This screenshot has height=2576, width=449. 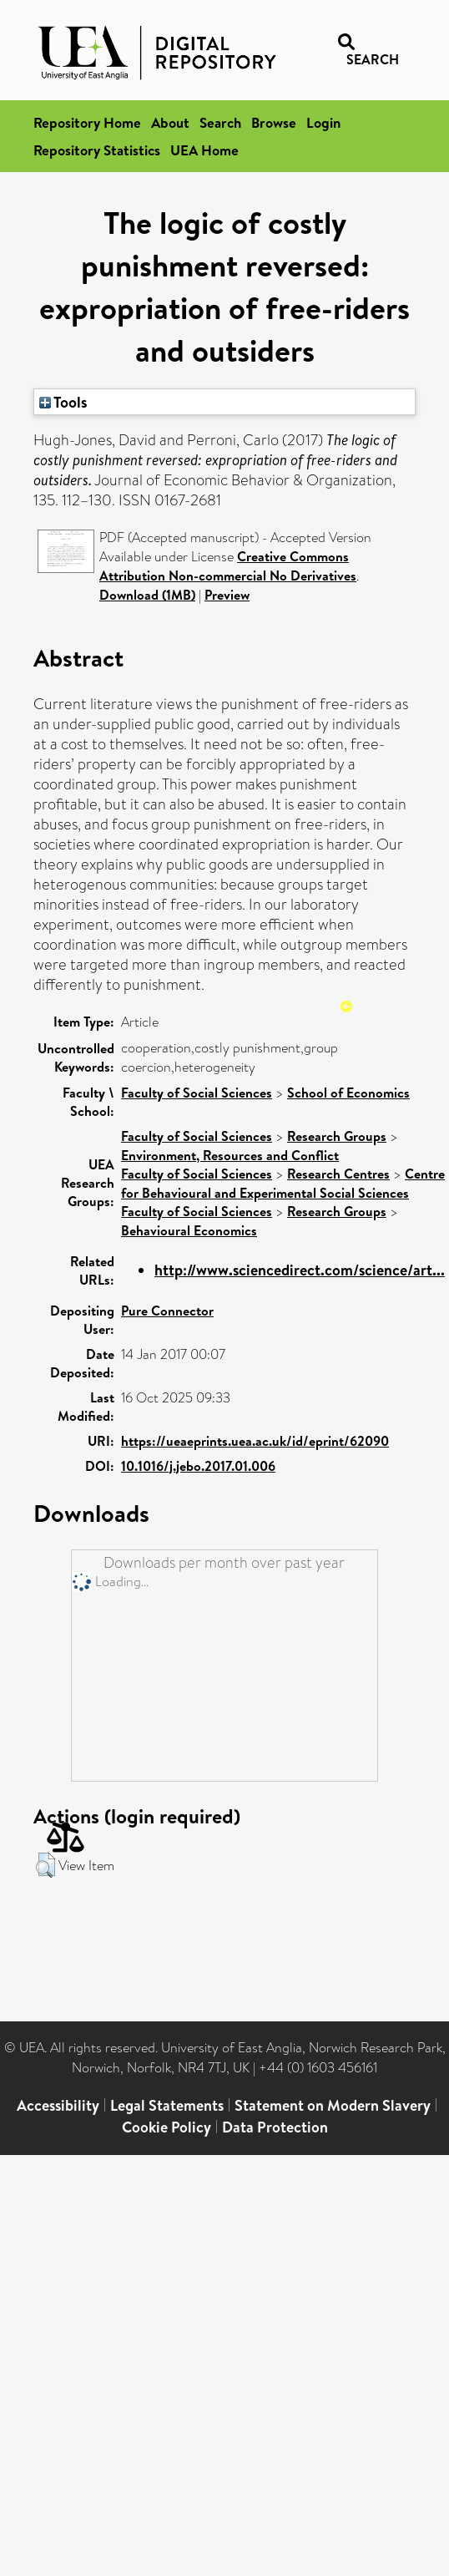 I want to click on indicates an imbalanced comparison or unequal weight, so click(x=65, y=1837).